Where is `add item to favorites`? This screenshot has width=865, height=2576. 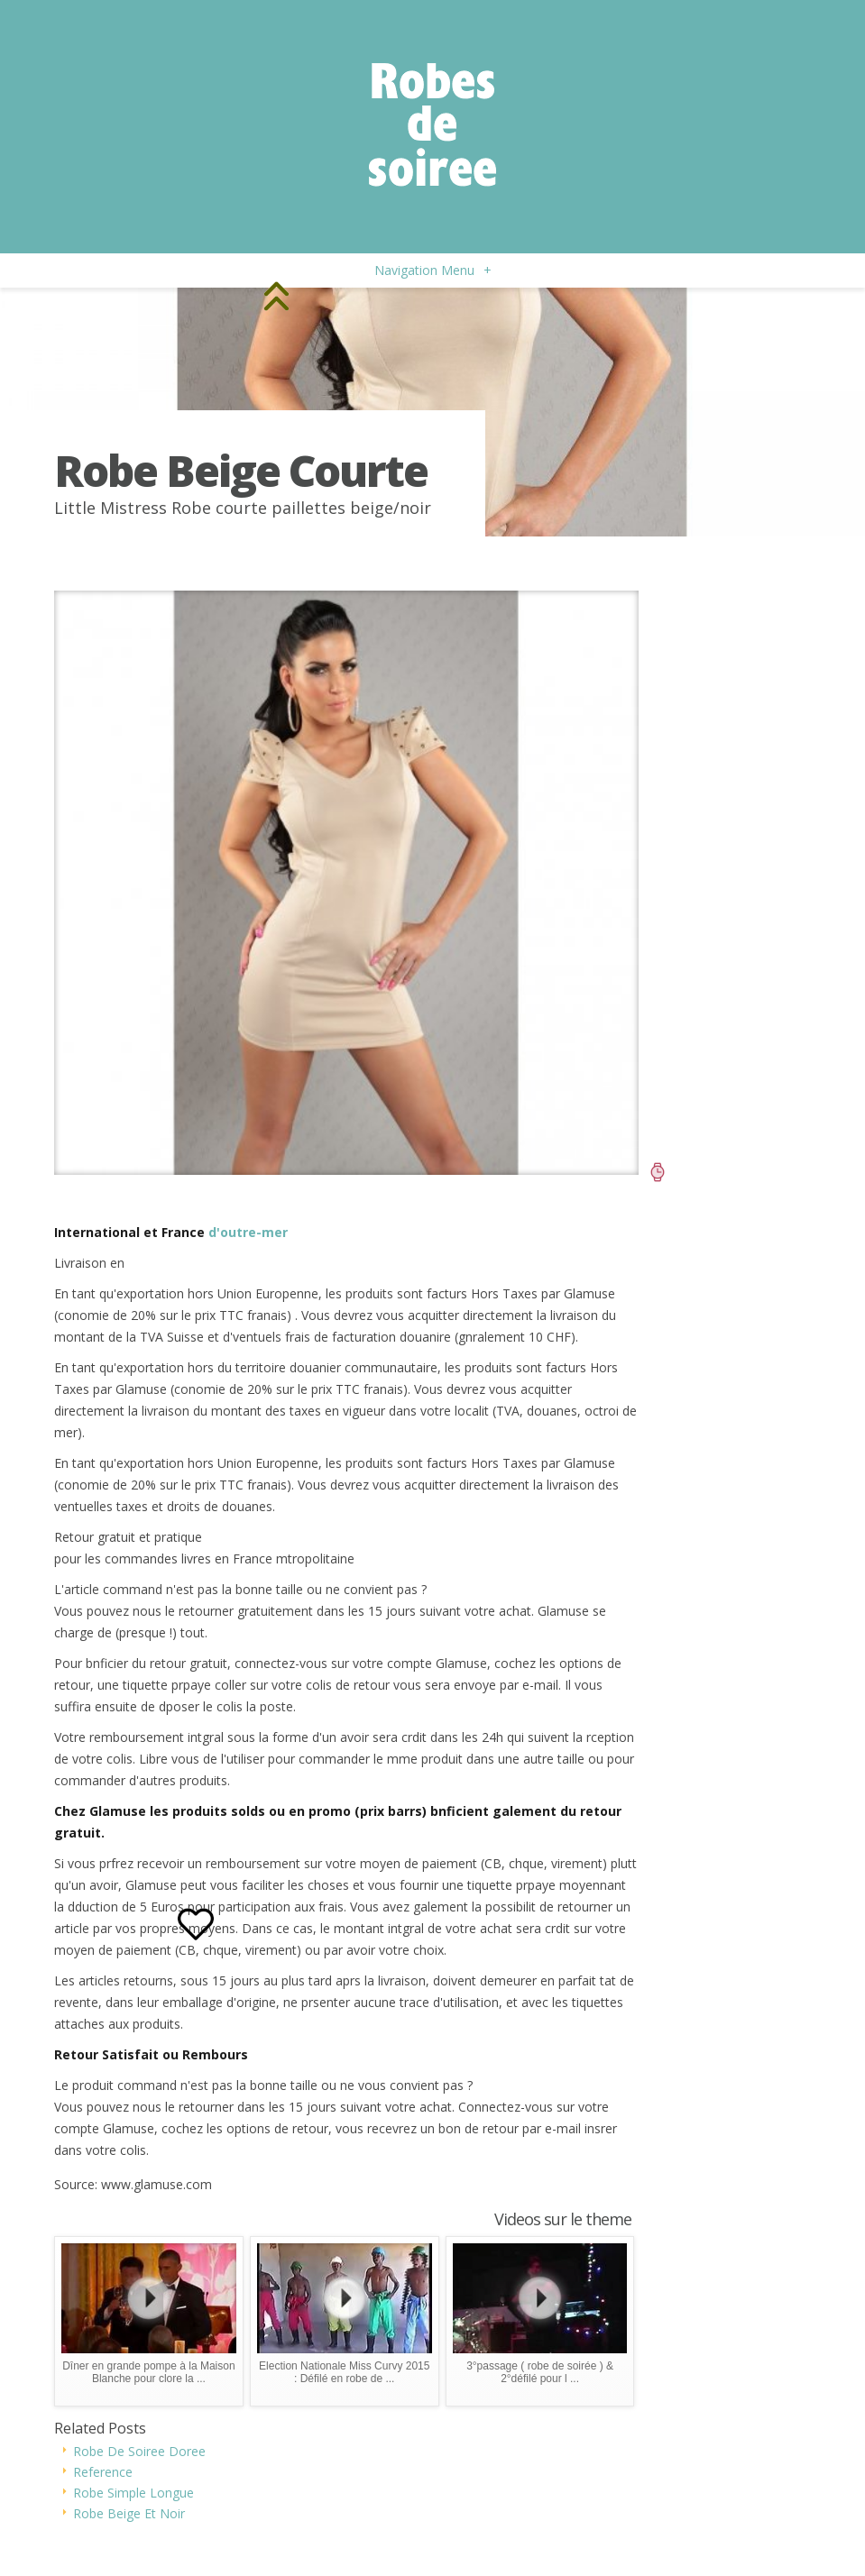 add item to favorites is located at coordinates (196, 1924).